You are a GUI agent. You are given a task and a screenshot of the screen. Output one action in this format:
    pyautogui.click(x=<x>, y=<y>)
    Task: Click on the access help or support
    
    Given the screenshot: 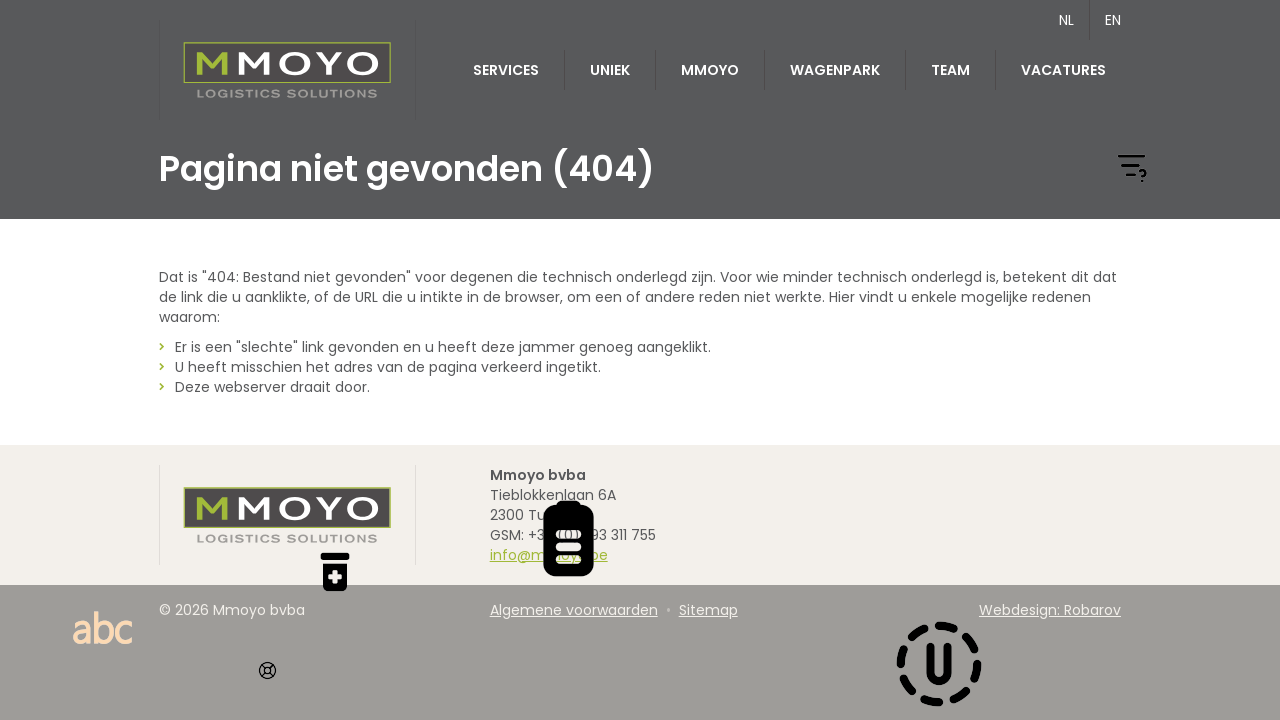 What is the action you would take?
    pyautogui.click(x=267, y=670)
    